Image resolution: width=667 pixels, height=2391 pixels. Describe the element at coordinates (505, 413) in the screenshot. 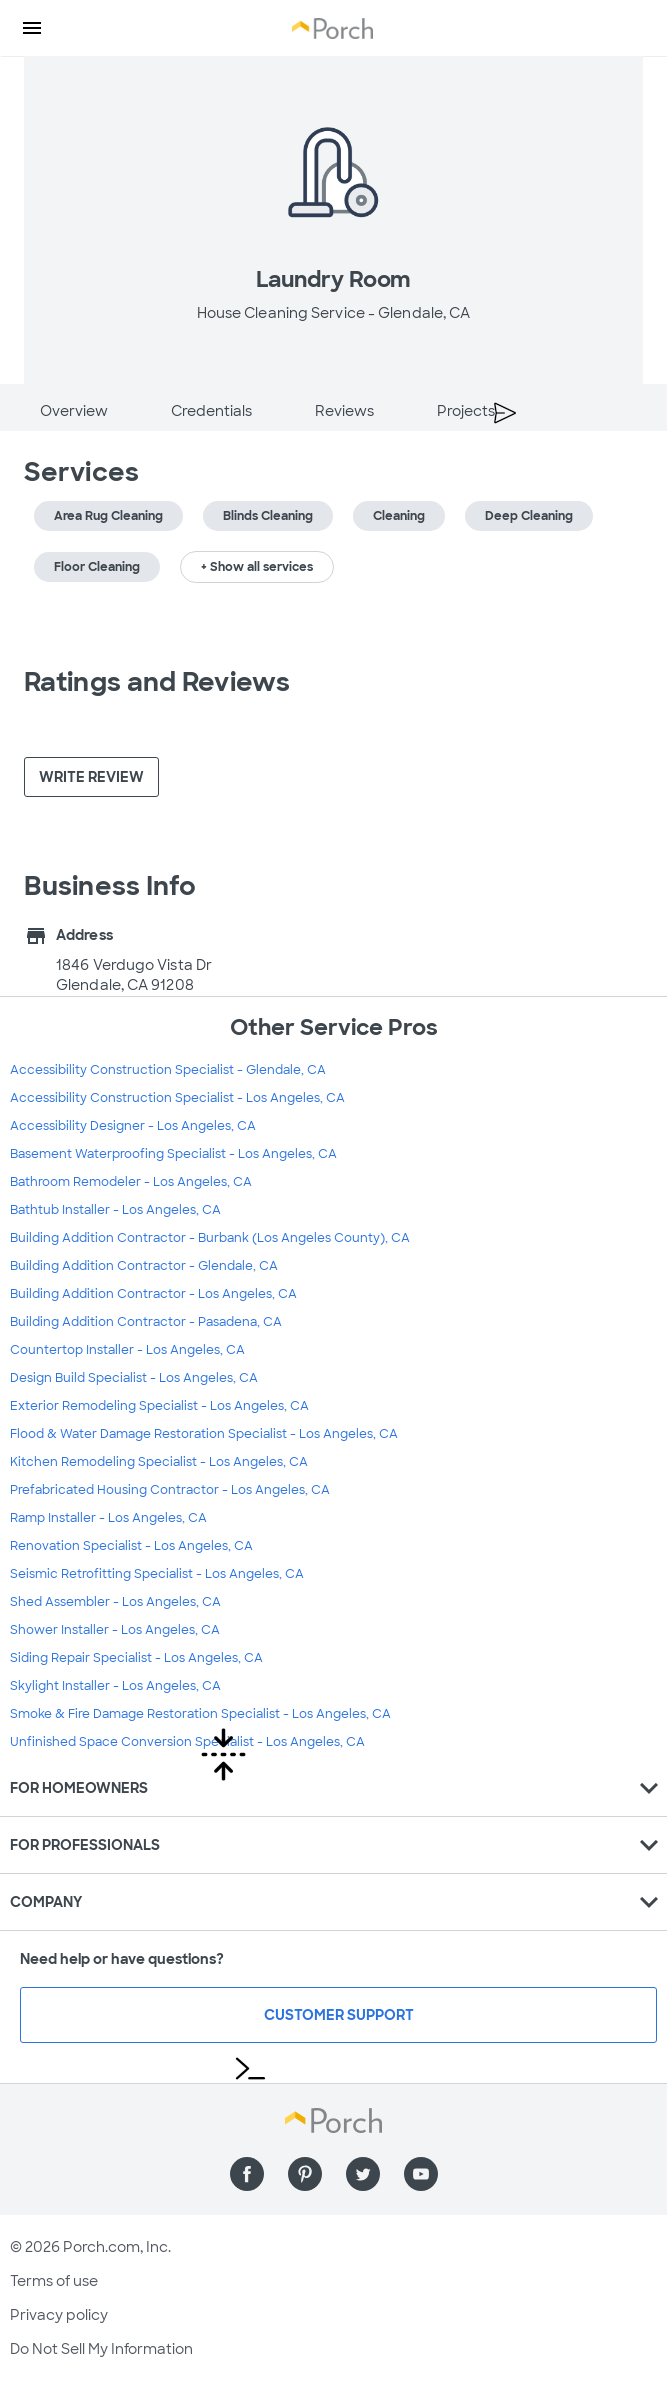

I see `send a message or comment` at that location.